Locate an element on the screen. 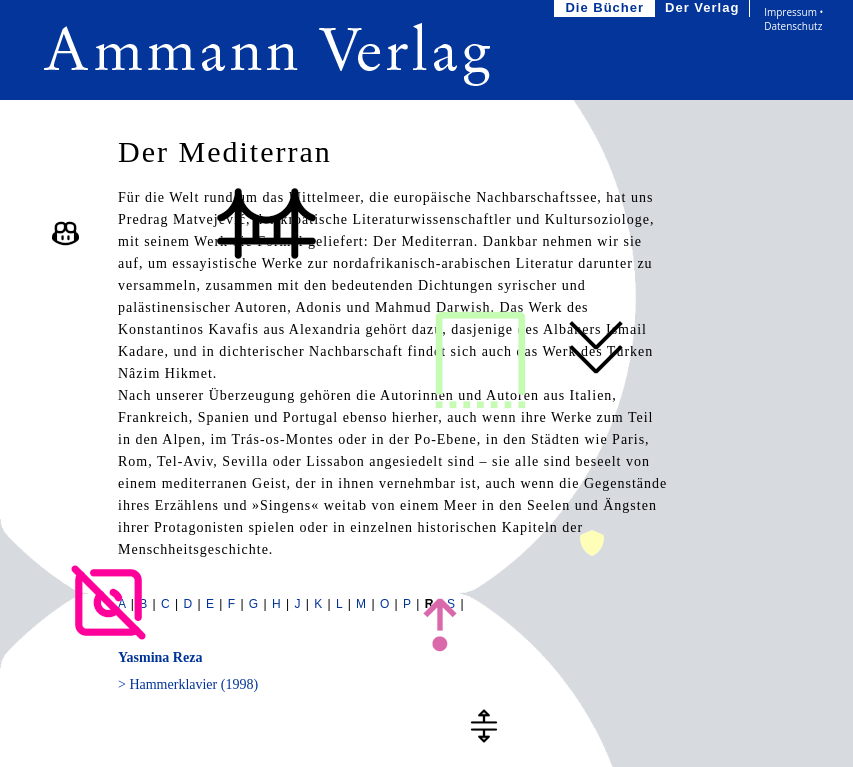  access GitHub Copilot AI assistant is located at coordinates (65, 233).